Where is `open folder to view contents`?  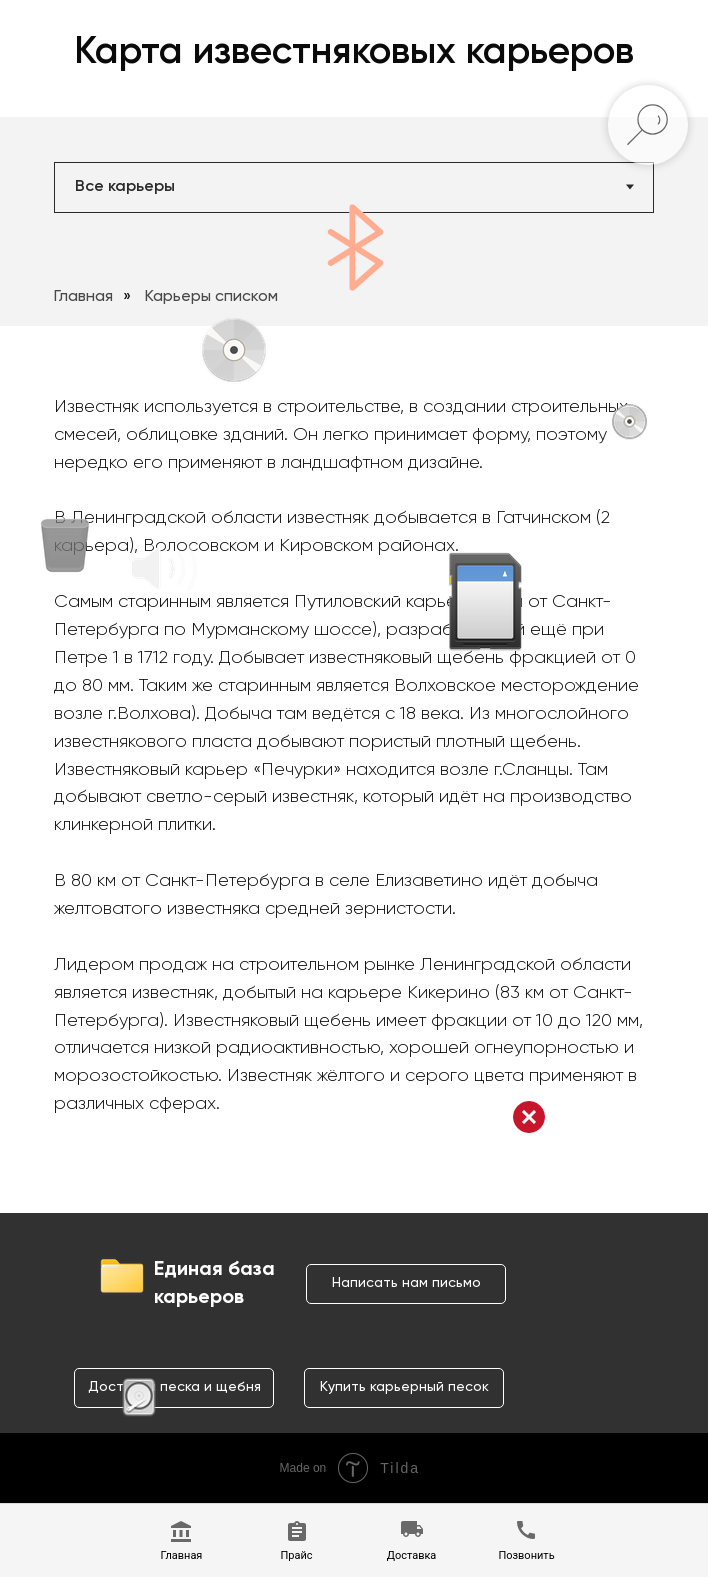 open folder to view contents is located at coordinates (122, 1277).